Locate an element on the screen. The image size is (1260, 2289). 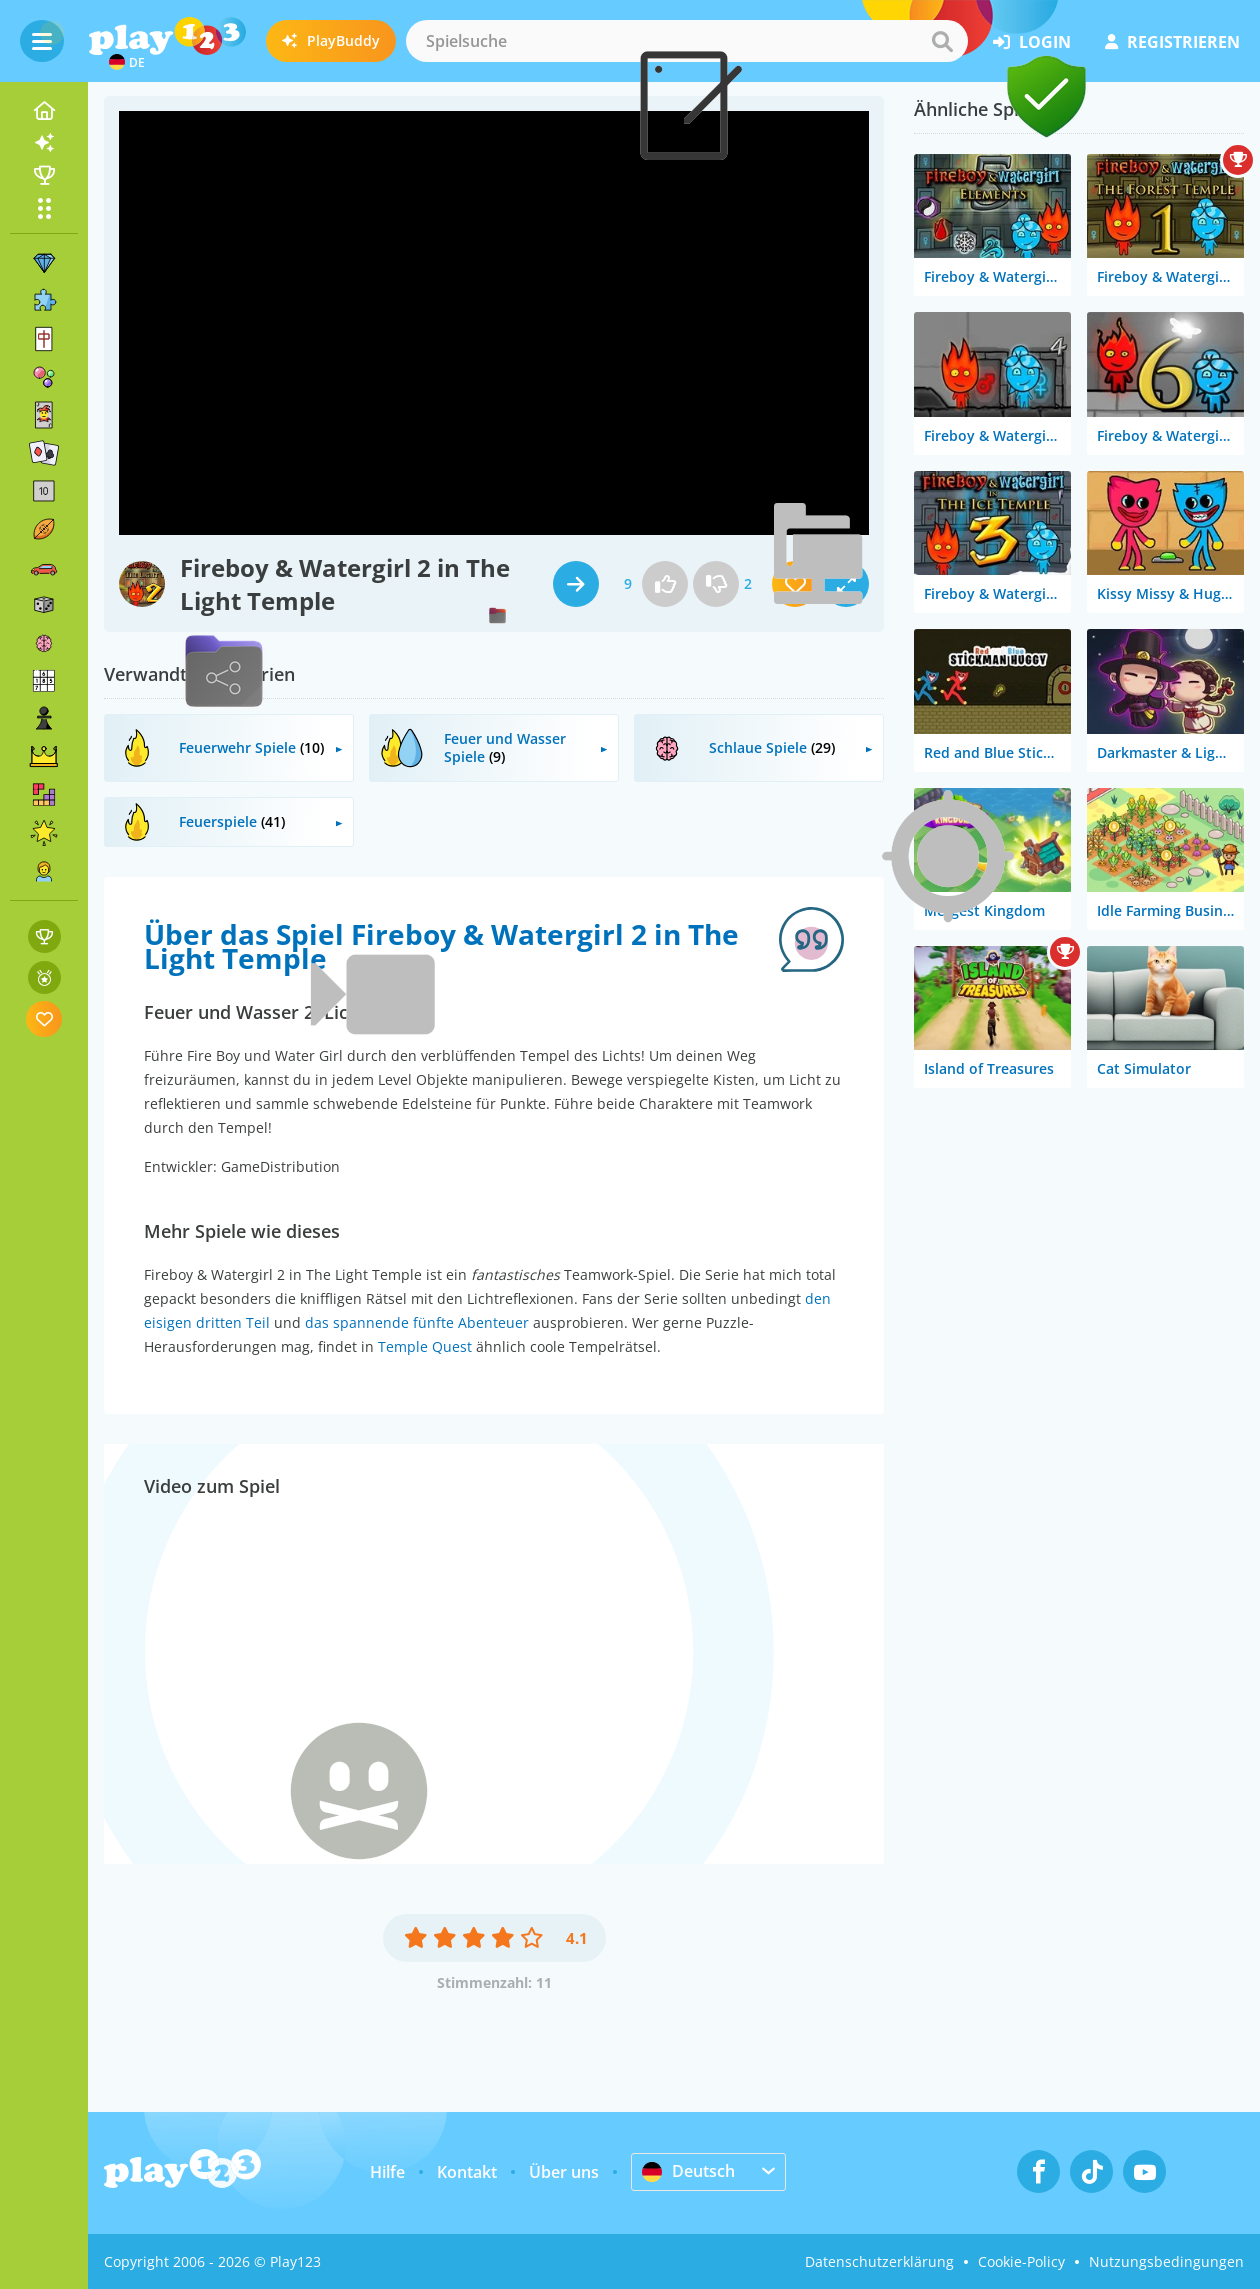
access a remote or network folder is located at coordinates (824, 553).